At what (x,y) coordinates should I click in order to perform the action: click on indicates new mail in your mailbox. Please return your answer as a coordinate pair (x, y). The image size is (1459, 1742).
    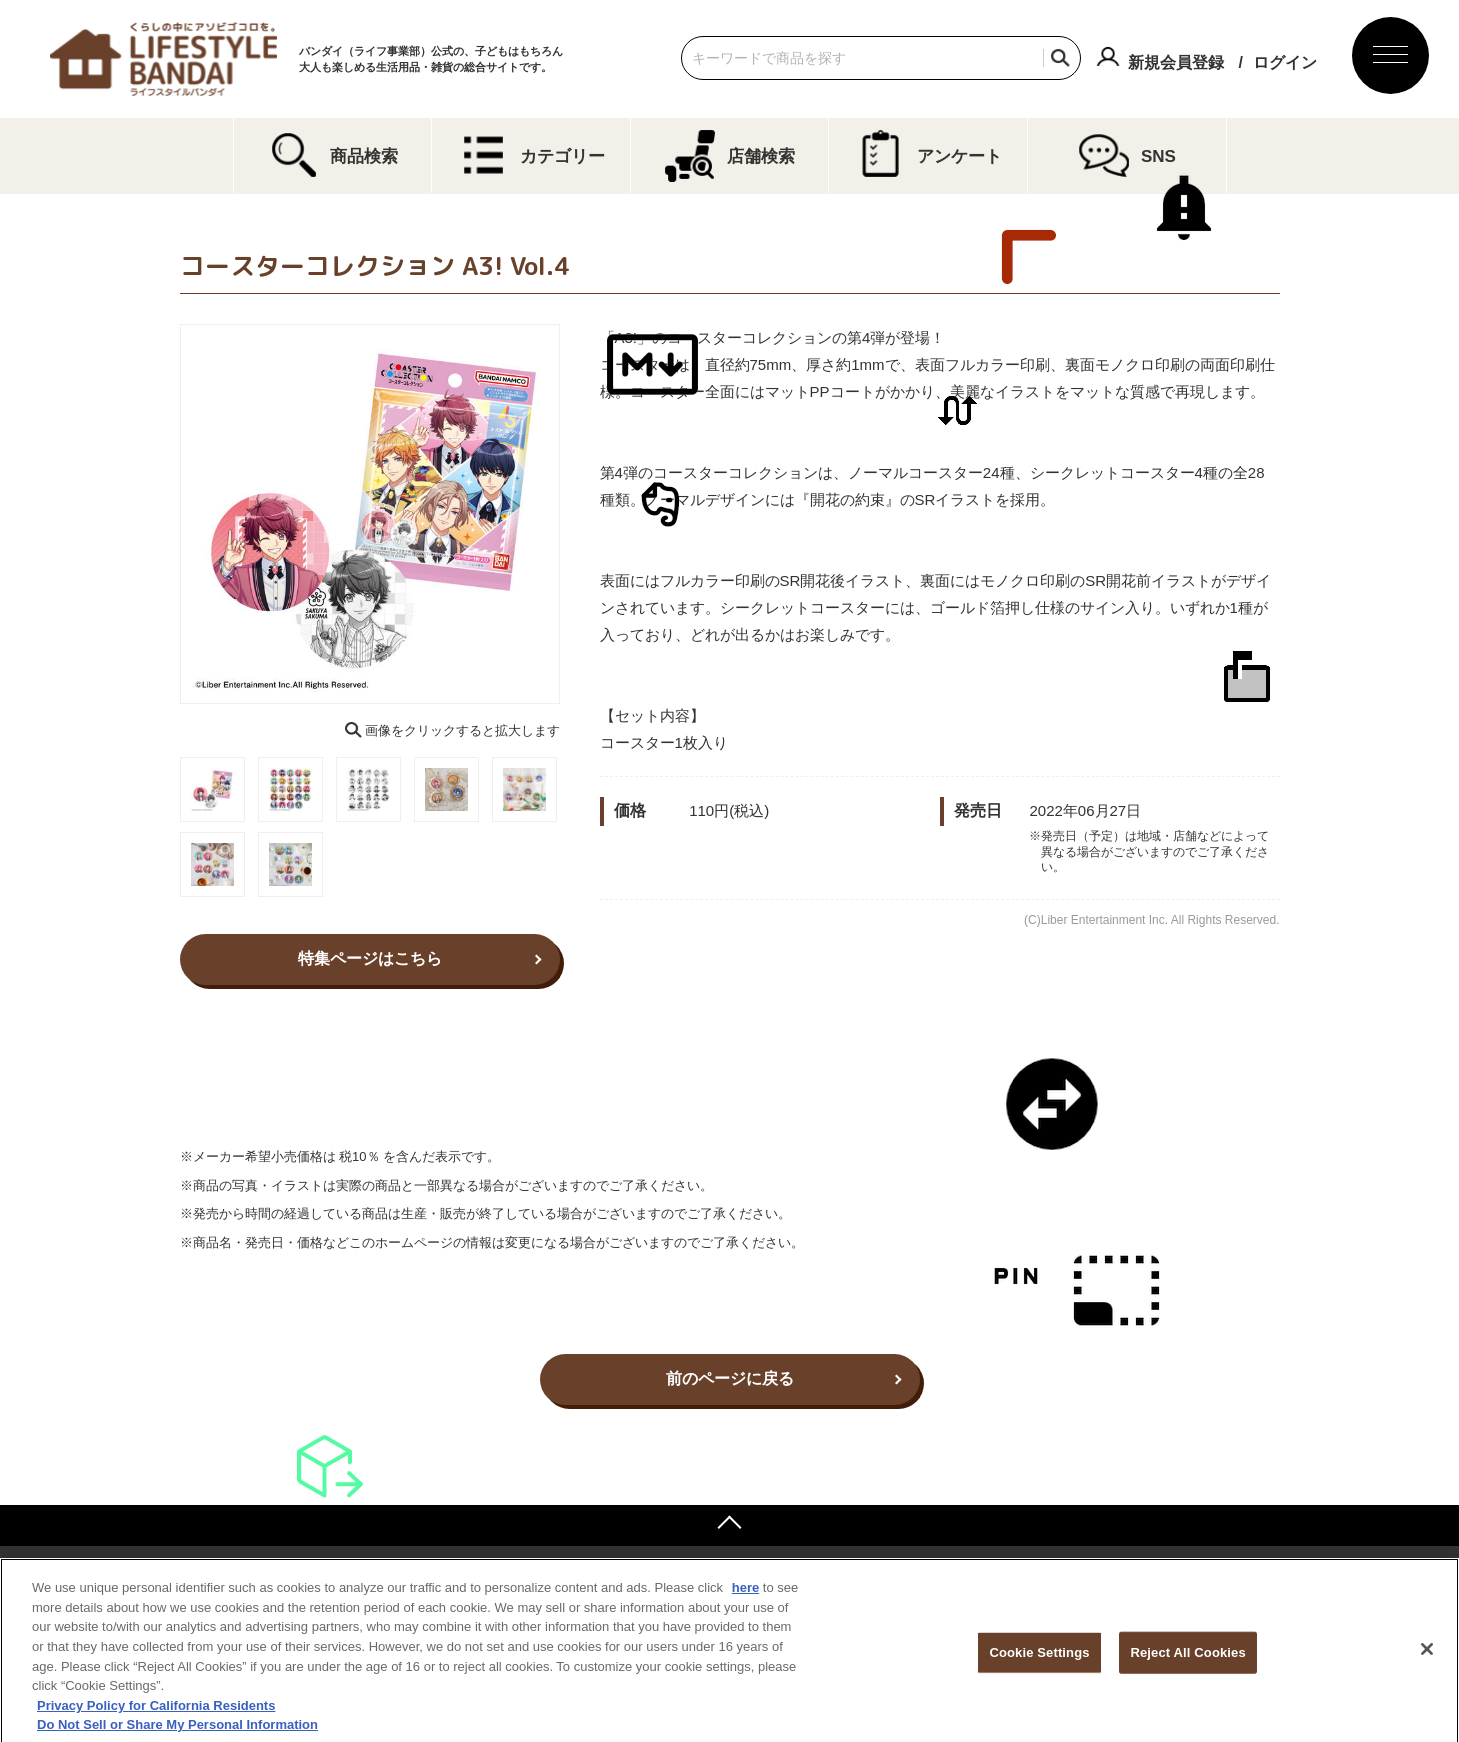
    Looking at the image, I should click on (1247, 679).